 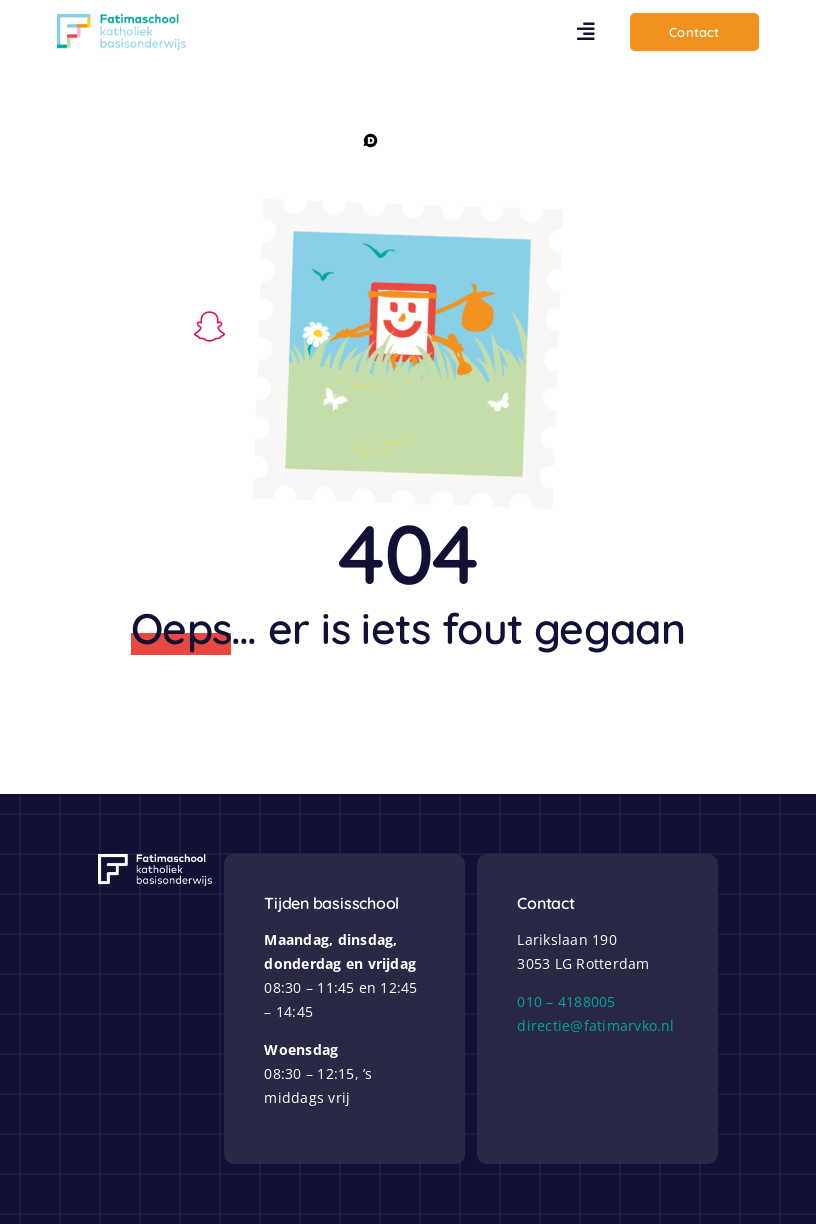 What do you see at coordinates (370, 140) in the screenshot?
I see `disqus commenting platform logo` at bounding box center [370, 140].